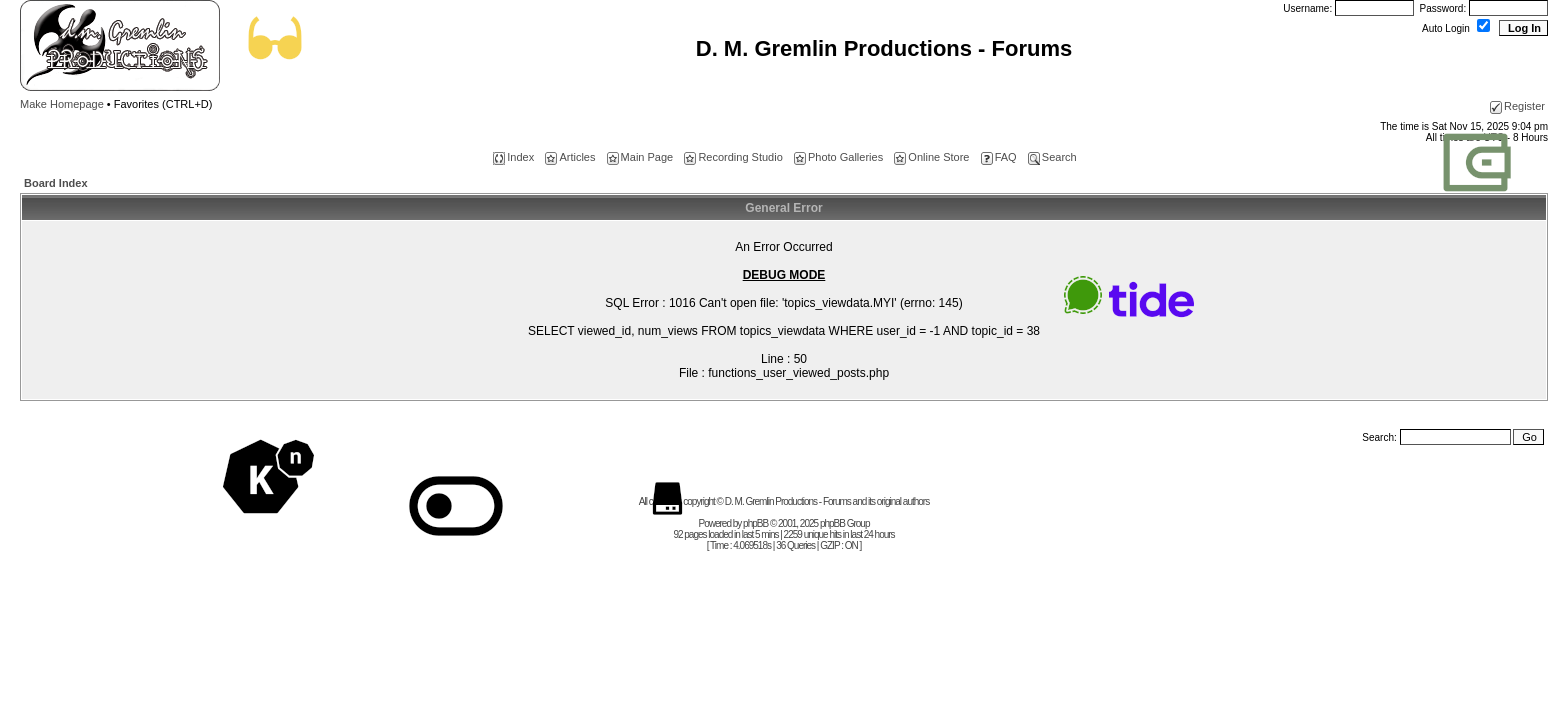 Image resolution: width=1568 pixels, height=720 pixels. Describe the element at coordinates (1083, 295) in the screenshot. I see `open signal messenger` at that location.